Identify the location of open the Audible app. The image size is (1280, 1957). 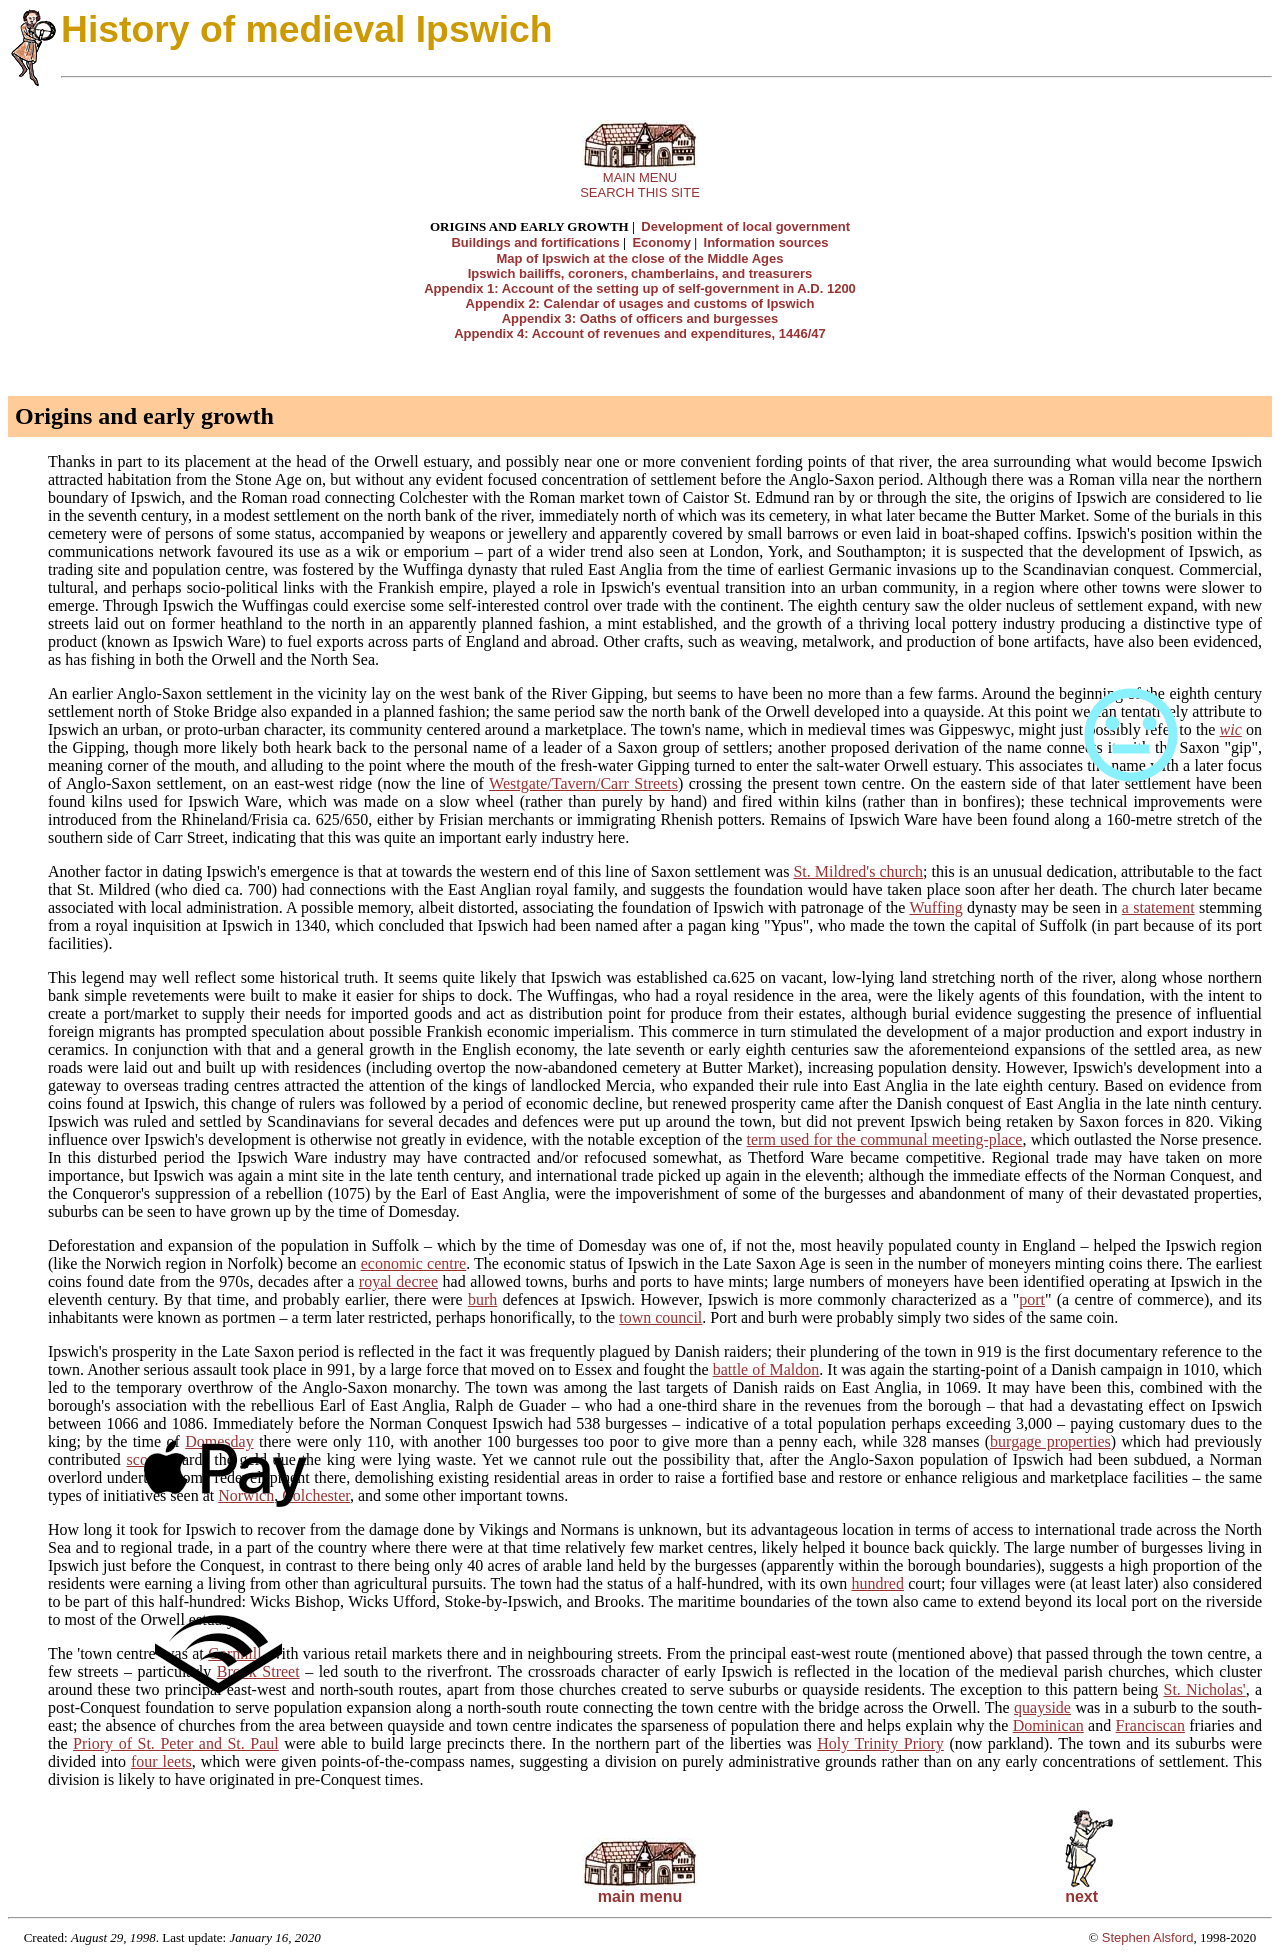
(218, 1654).